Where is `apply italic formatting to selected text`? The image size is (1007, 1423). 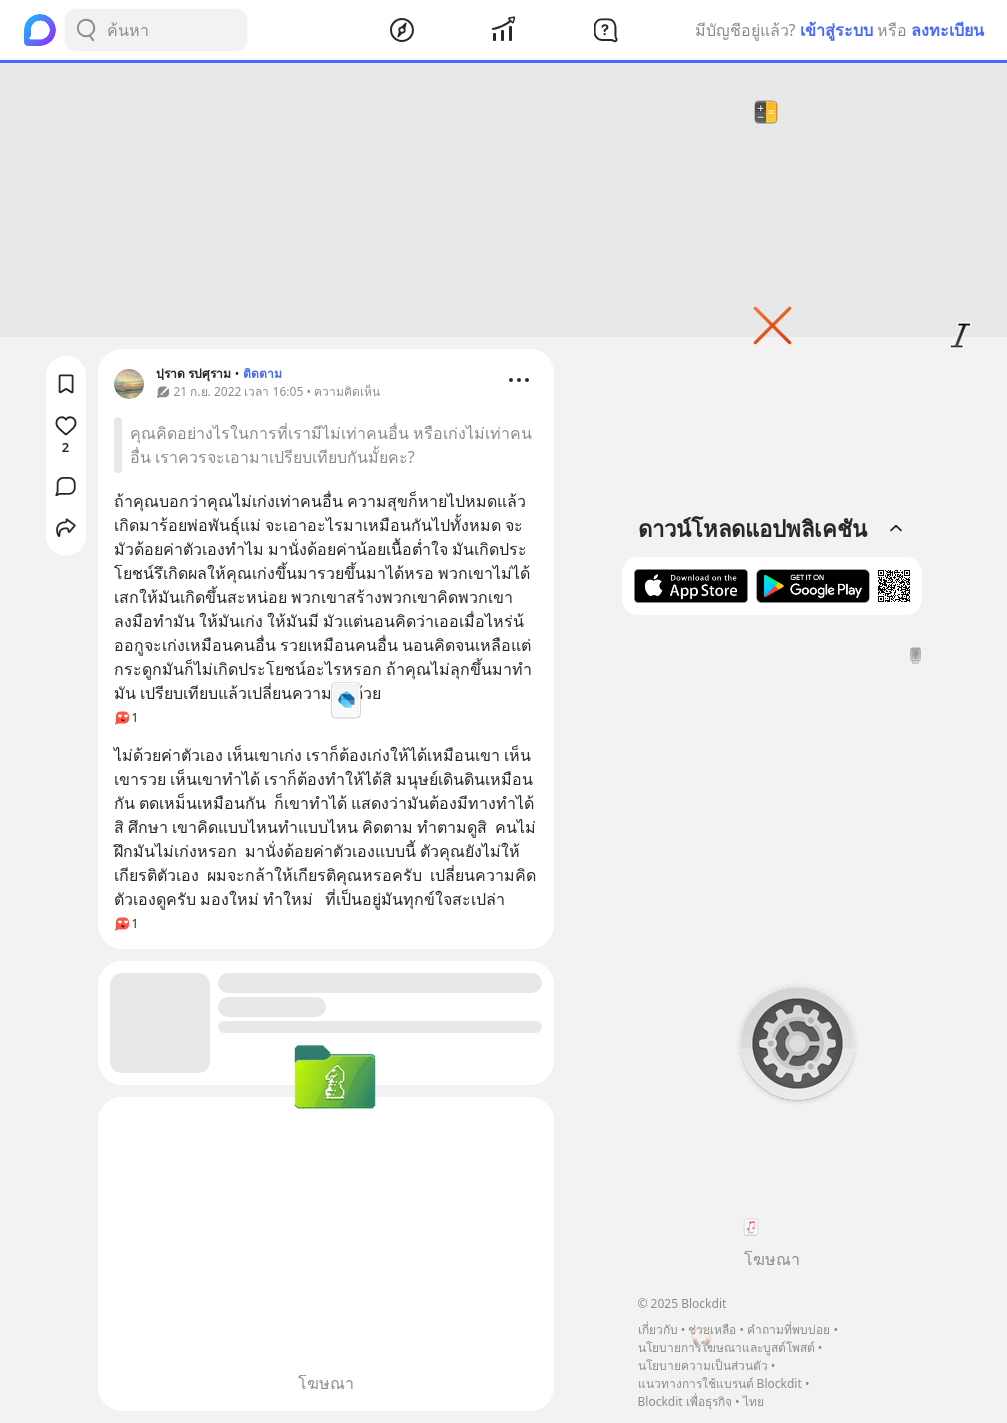
apply italic formatting to selected text is located at coordinates (960, 335).